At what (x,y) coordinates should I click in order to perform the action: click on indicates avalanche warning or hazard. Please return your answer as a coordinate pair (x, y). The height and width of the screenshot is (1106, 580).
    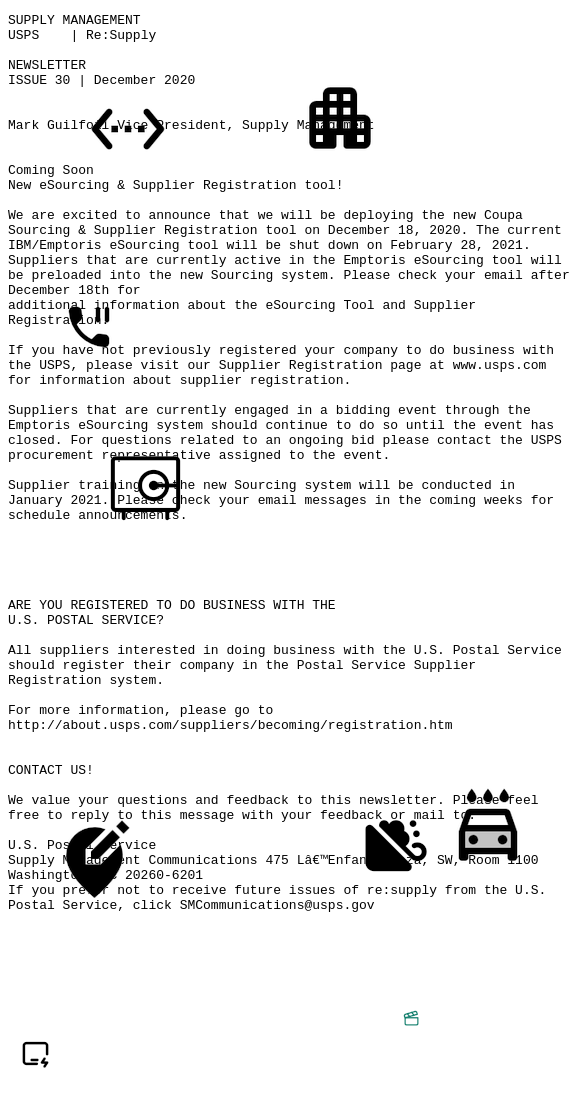
    Looking at the image, I should click on (396, 844).